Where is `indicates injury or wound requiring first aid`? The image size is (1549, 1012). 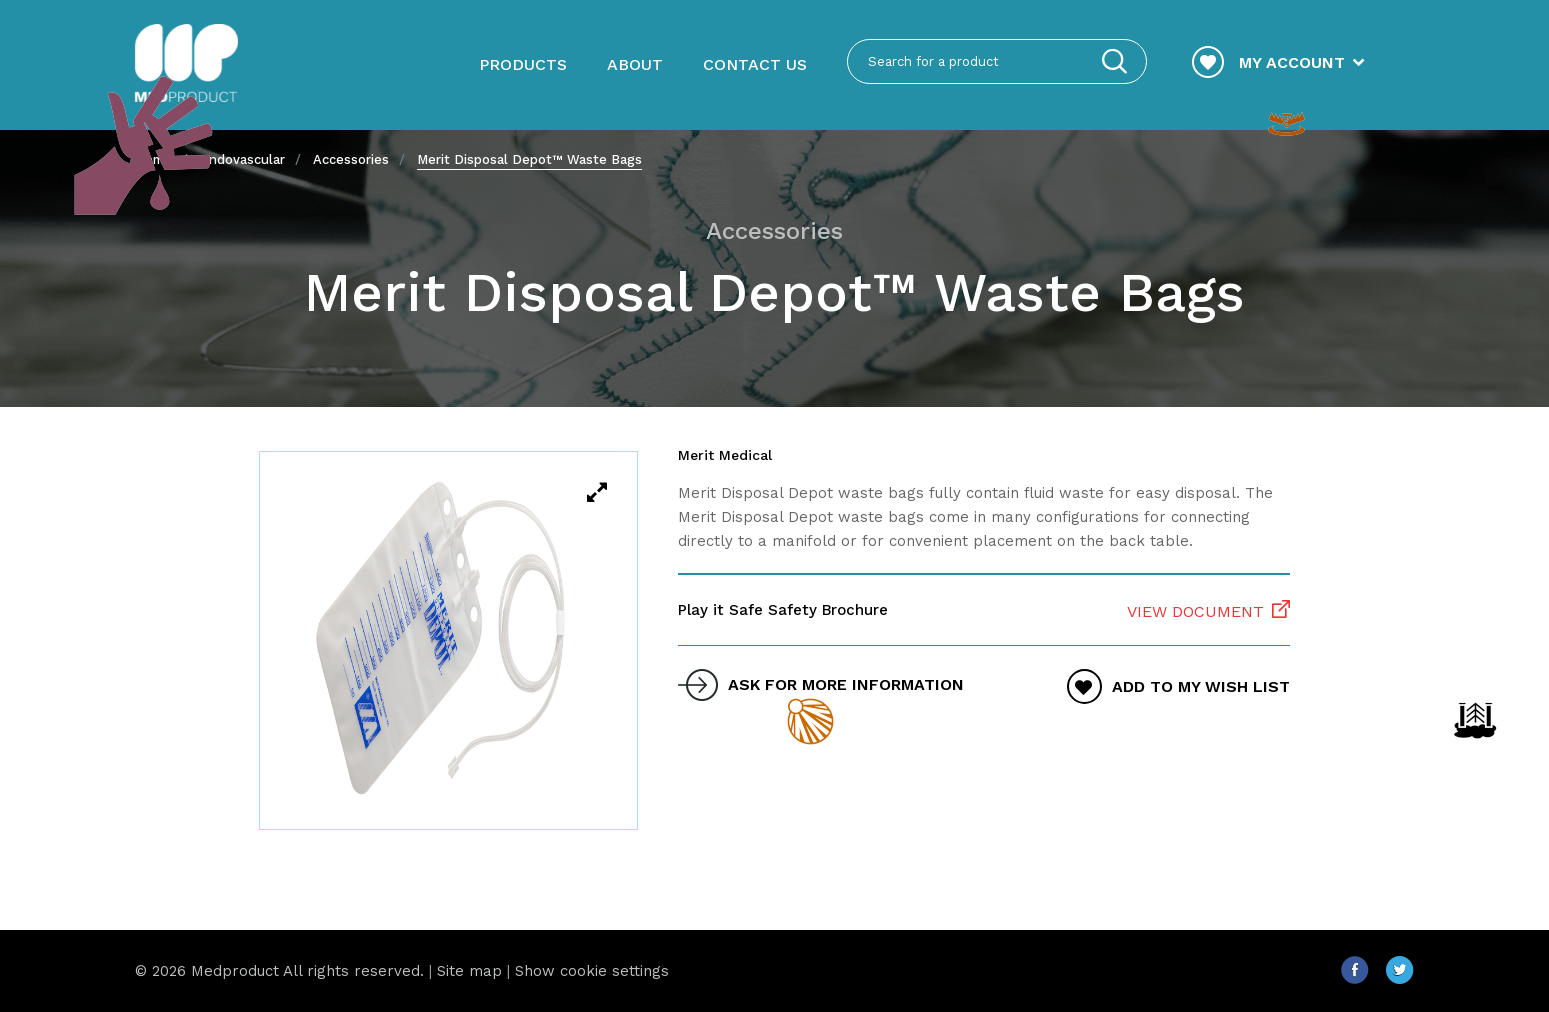 indicates injury or wound requiring first aid is located at coordinates (143, 145).